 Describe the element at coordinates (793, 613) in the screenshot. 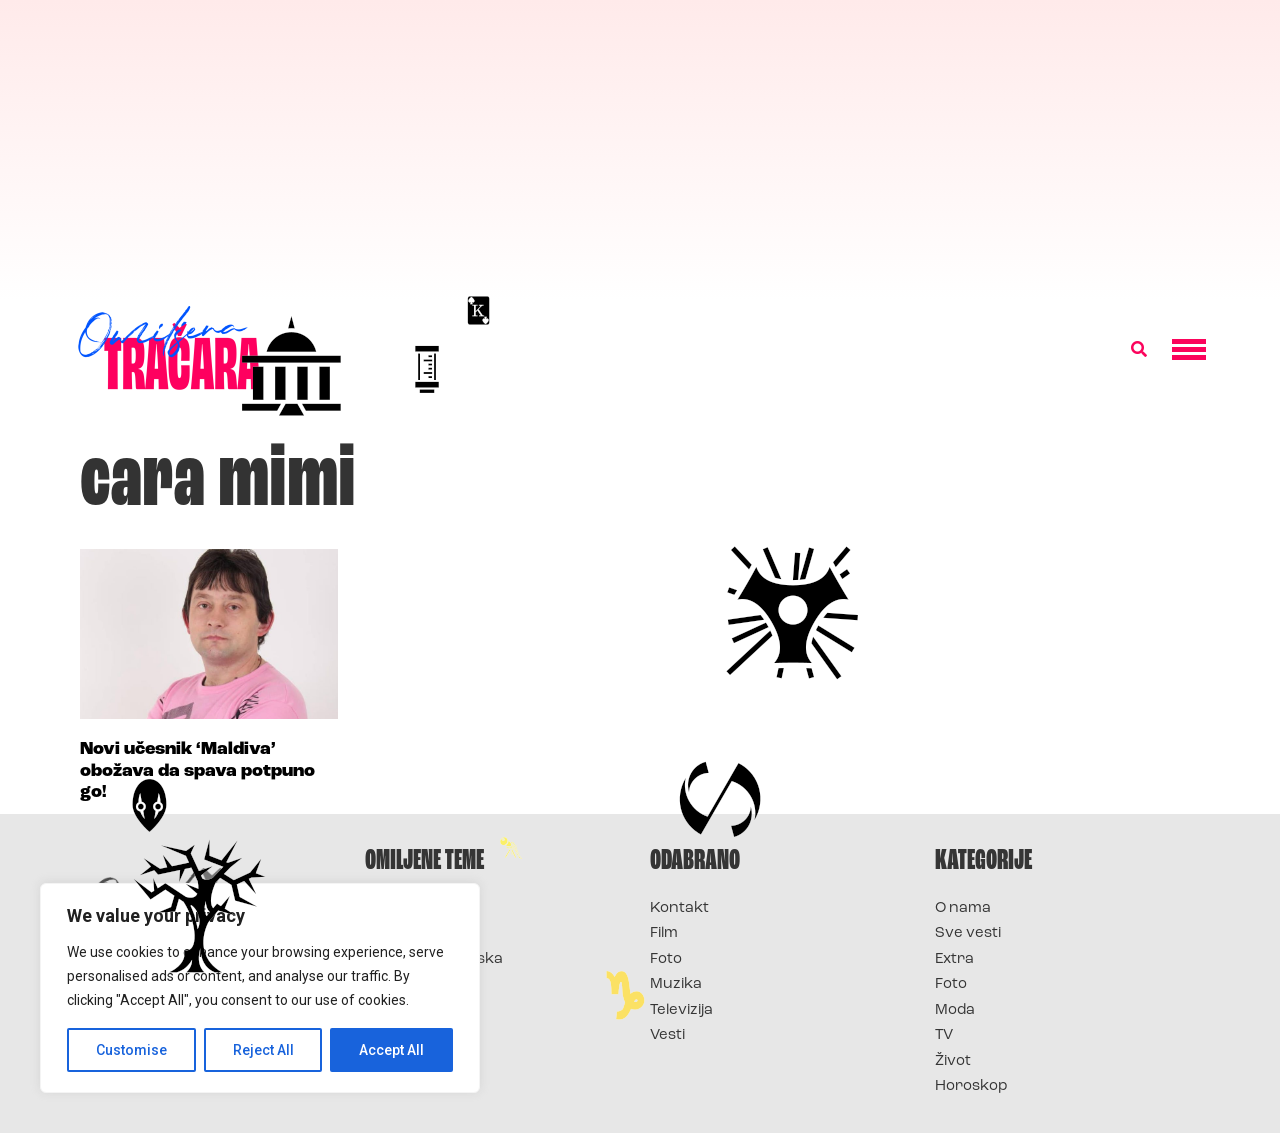

I see `view rare or legendary item details` at that location.